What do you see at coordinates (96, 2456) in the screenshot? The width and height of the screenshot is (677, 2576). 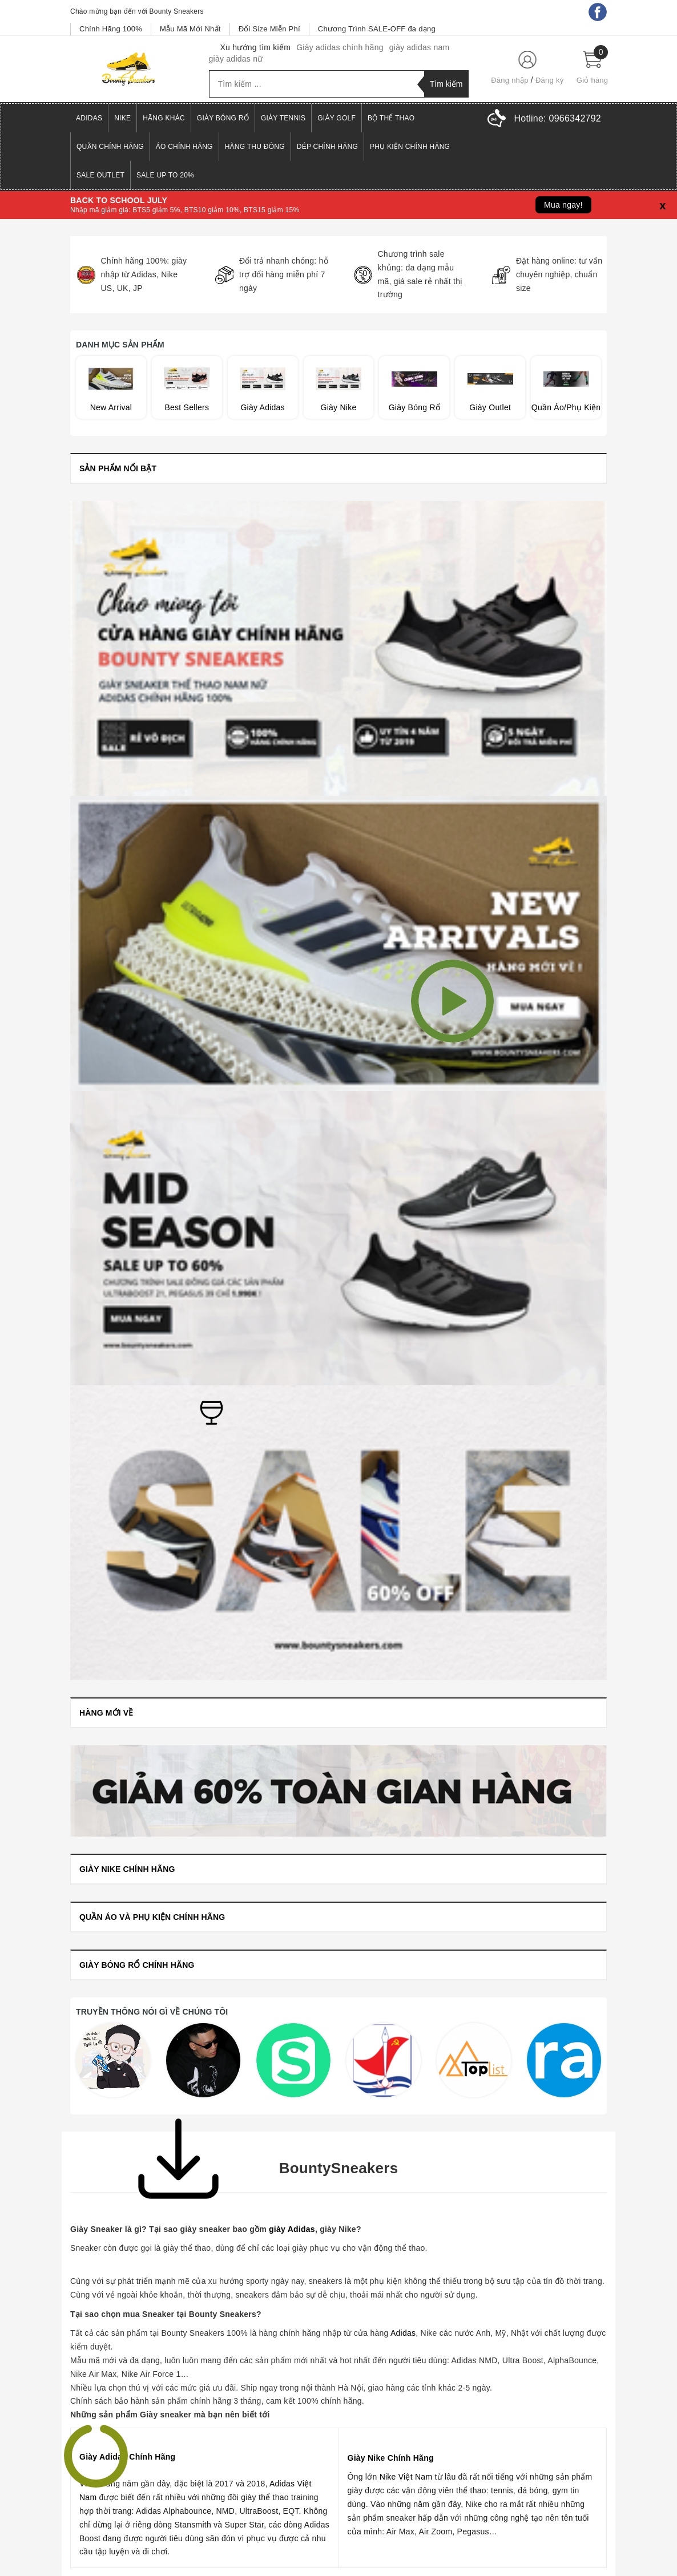 I see `loading or processing in progress` at bounding box center [96, 2456].